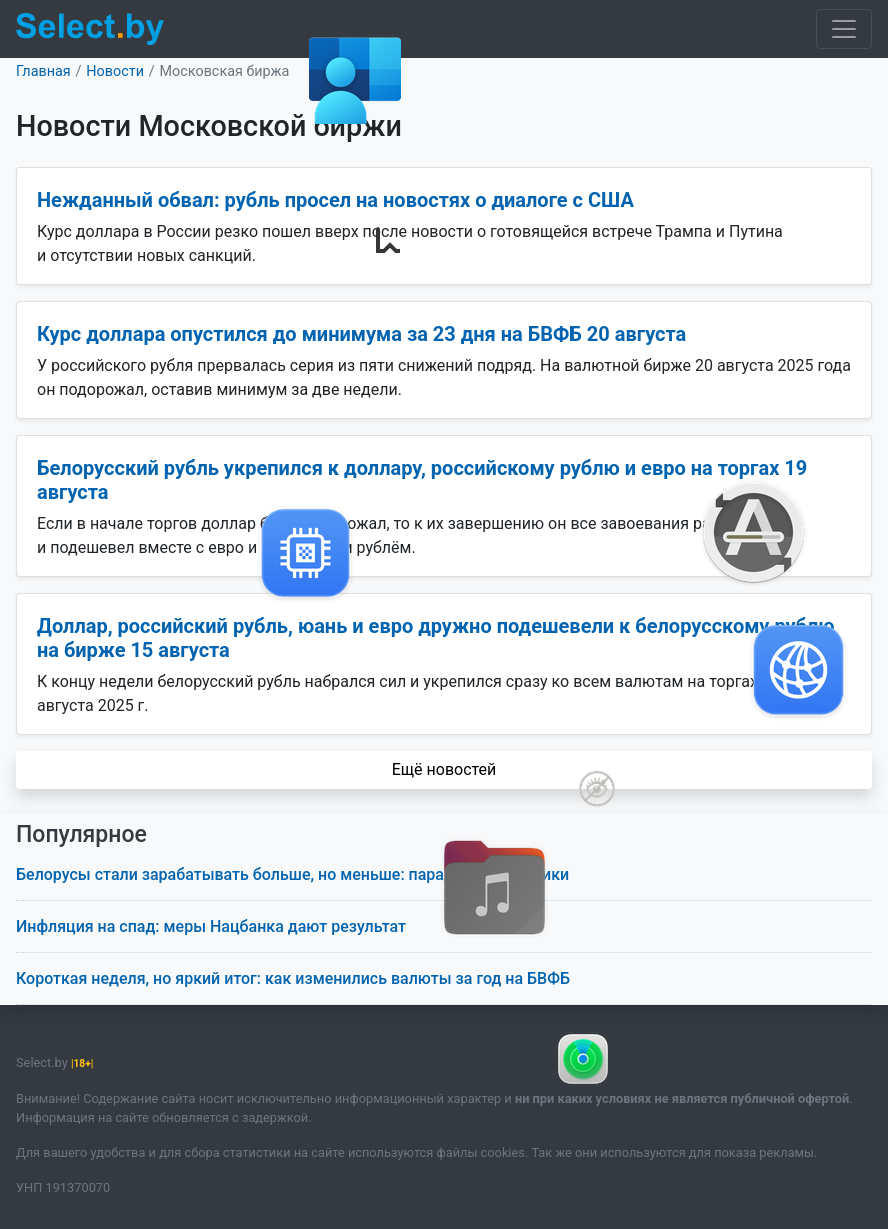 Image resolution: width=888 pixels, height=1229 pixels. Describe the element at coordinates (753, 532) in the screenshot. I see `check for available software updates` at that location.